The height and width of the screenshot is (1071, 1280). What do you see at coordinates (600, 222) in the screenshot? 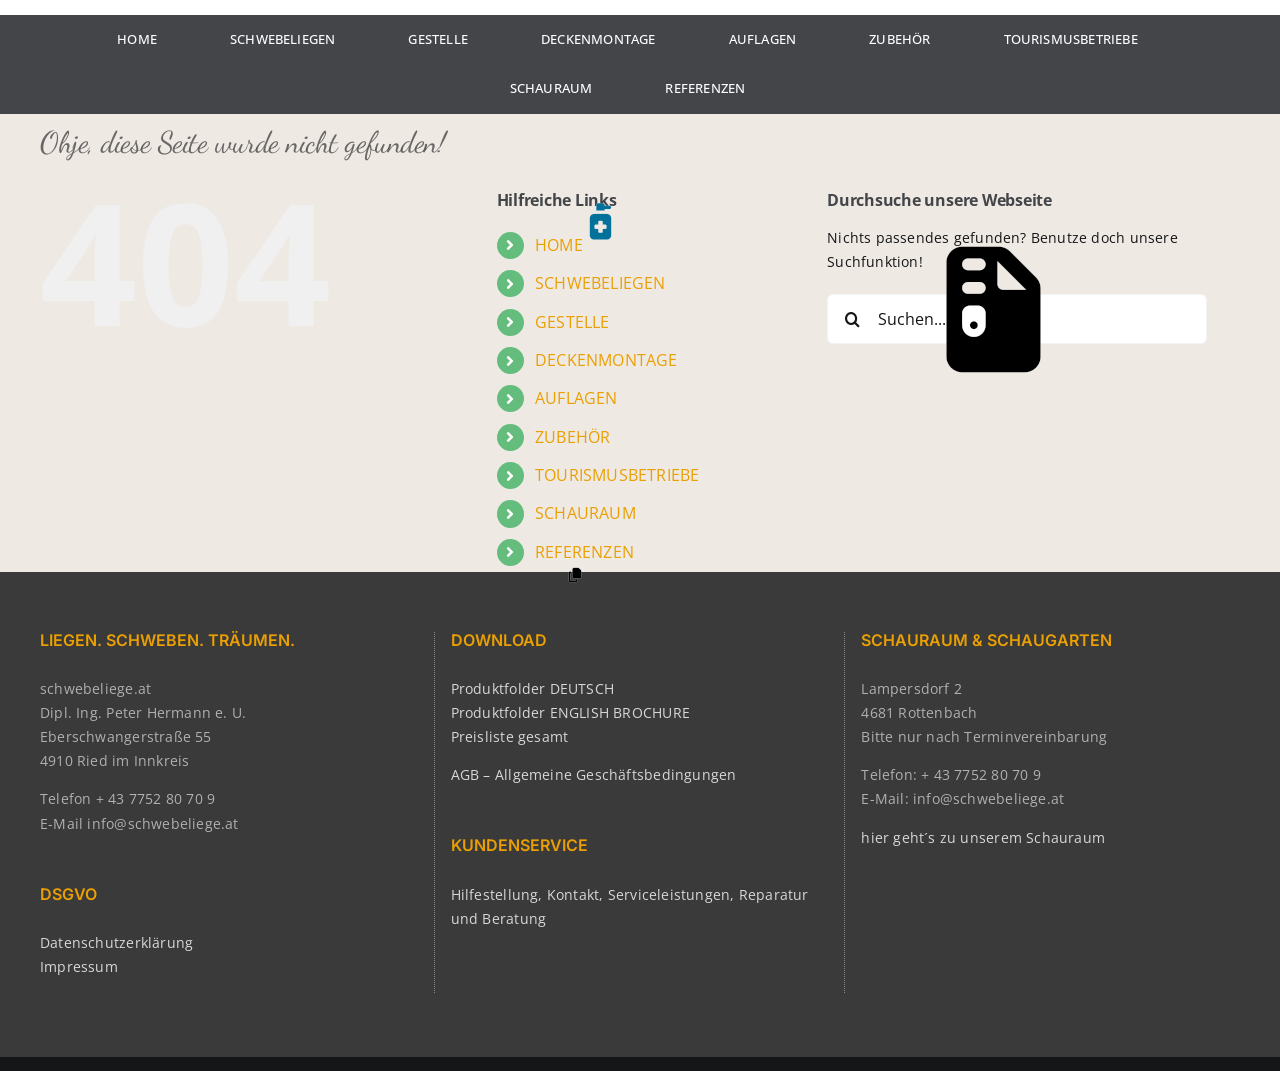
I see `access medical supplies or first aid resources` at bounding box center [600, 222].